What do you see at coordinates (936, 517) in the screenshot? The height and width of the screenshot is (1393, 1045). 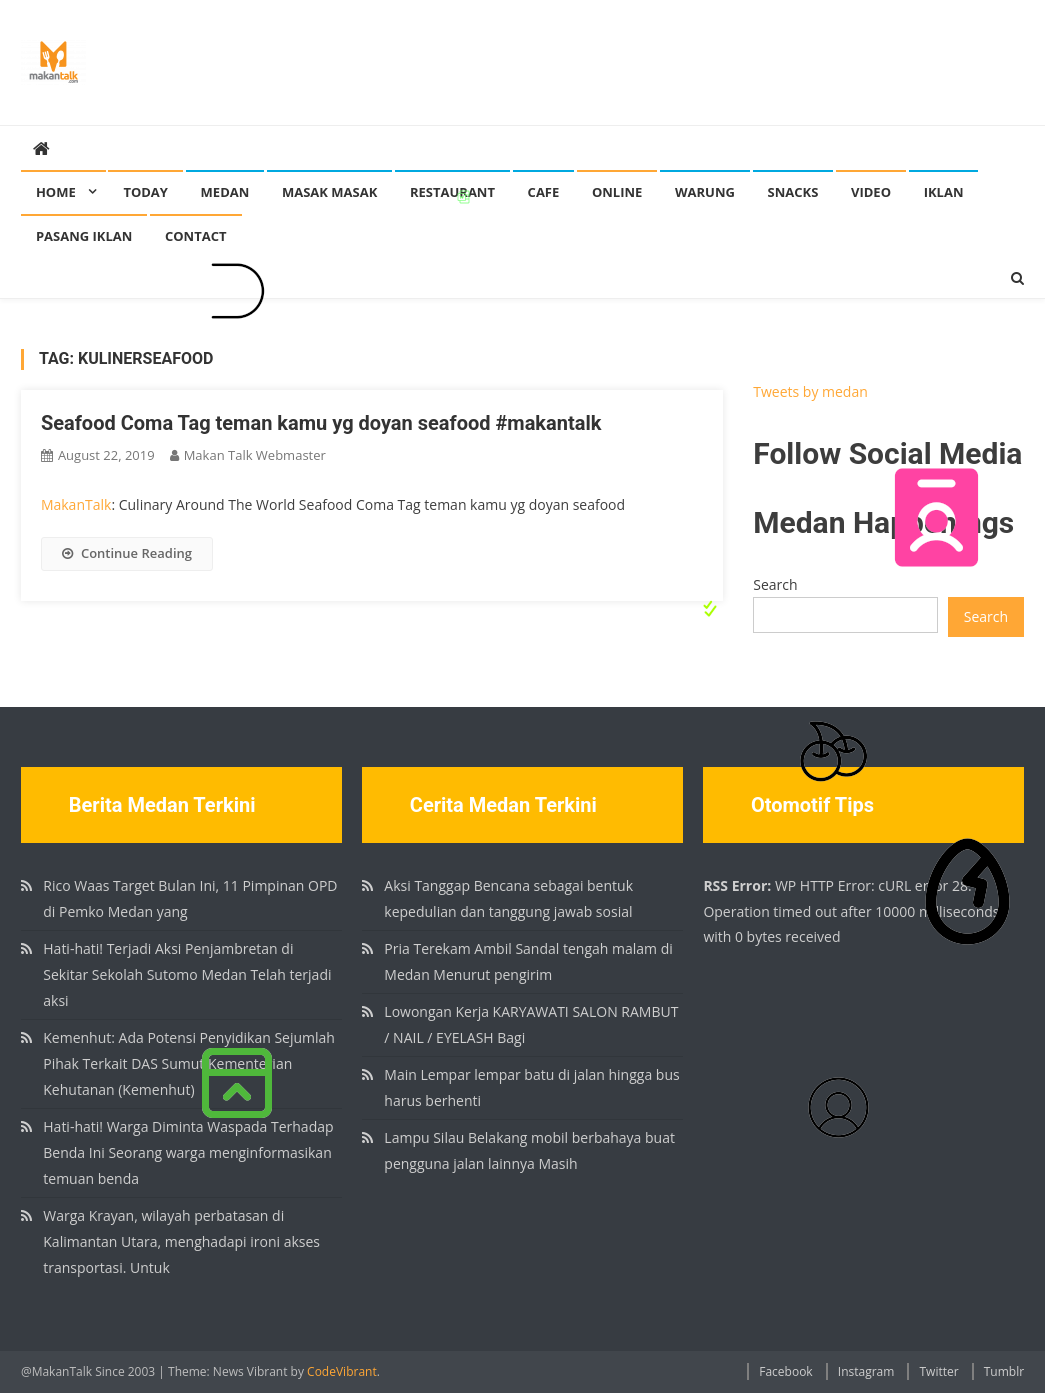 I see `view your identification or profile badge` at bounding box center [936, 517].